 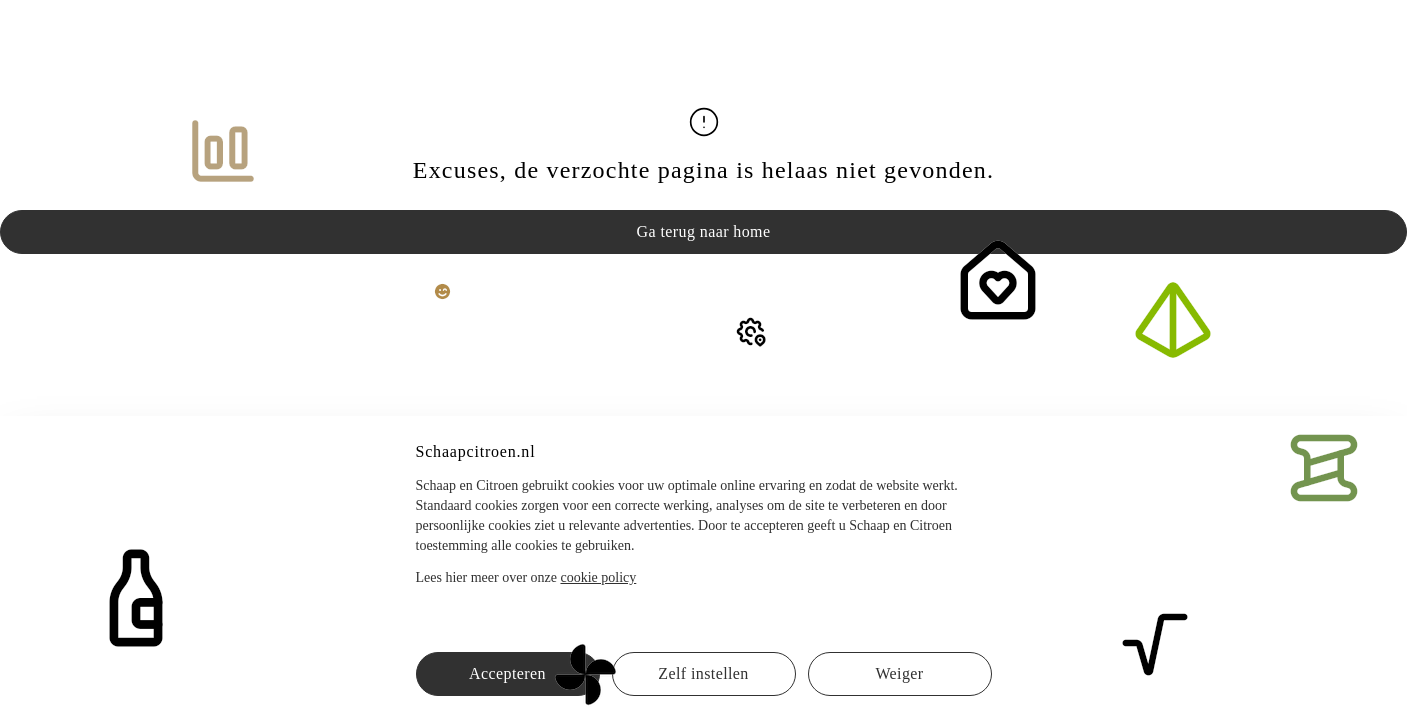 What do you see at coordinates (998, 282) in the screenshot?
I see `access your favorite or loved home` at bounding box center [998, 282].